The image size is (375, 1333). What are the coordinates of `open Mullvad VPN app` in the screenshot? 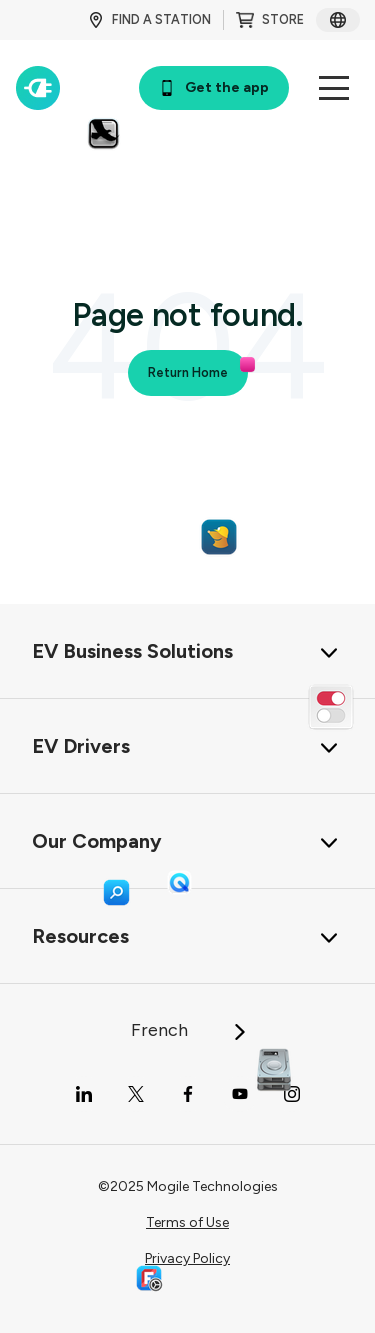 It's located at (219, 537).